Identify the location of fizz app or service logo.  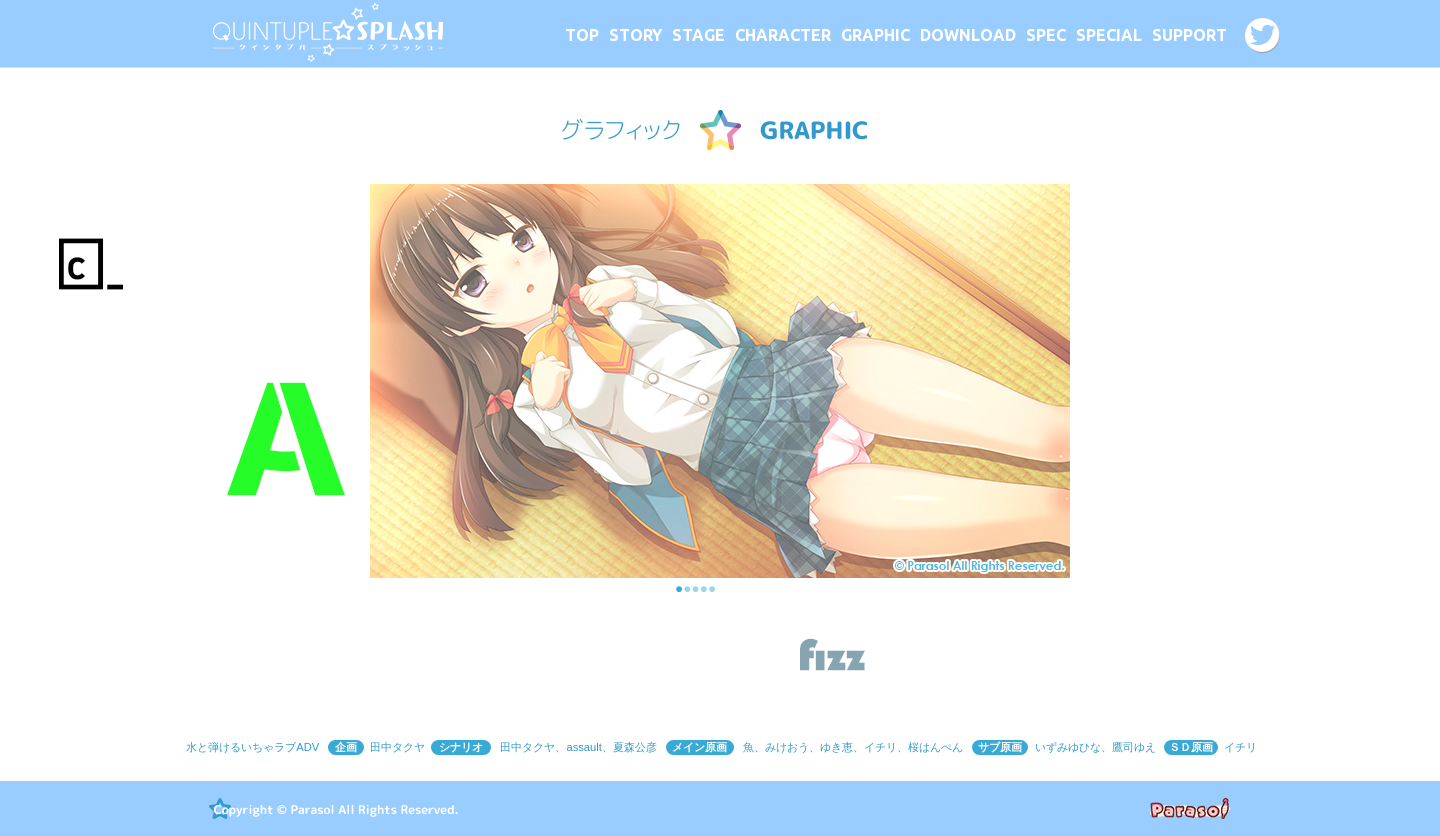
(832, 654).